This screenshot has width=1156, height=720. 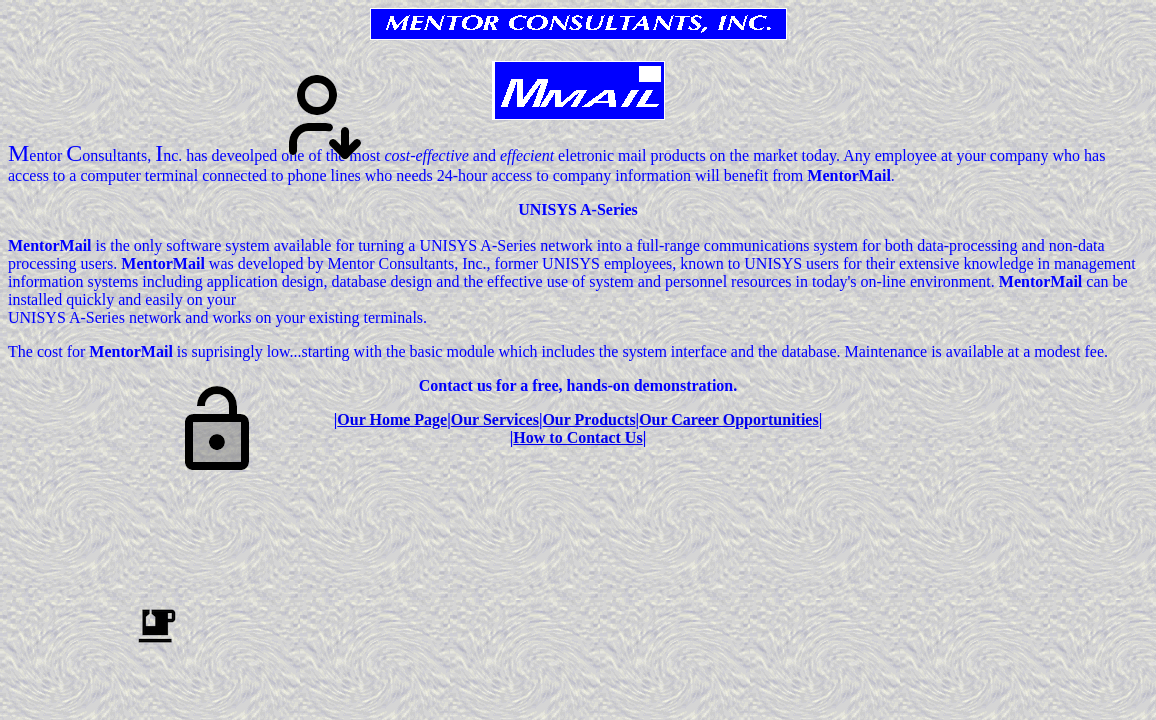 I want to click on access food and beverage emoji category, so click(x=157, y=626).